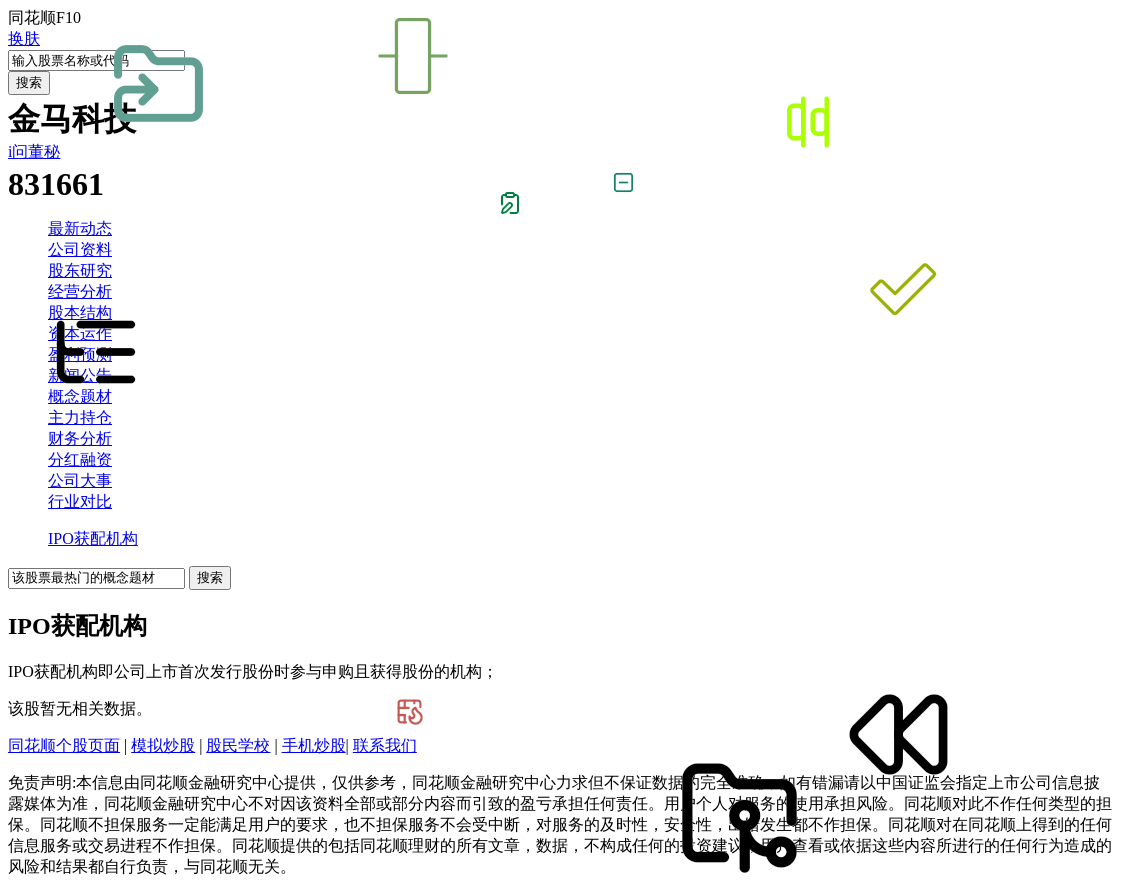  I want to click on view hierarchical list or nested items, so click(96, 352).